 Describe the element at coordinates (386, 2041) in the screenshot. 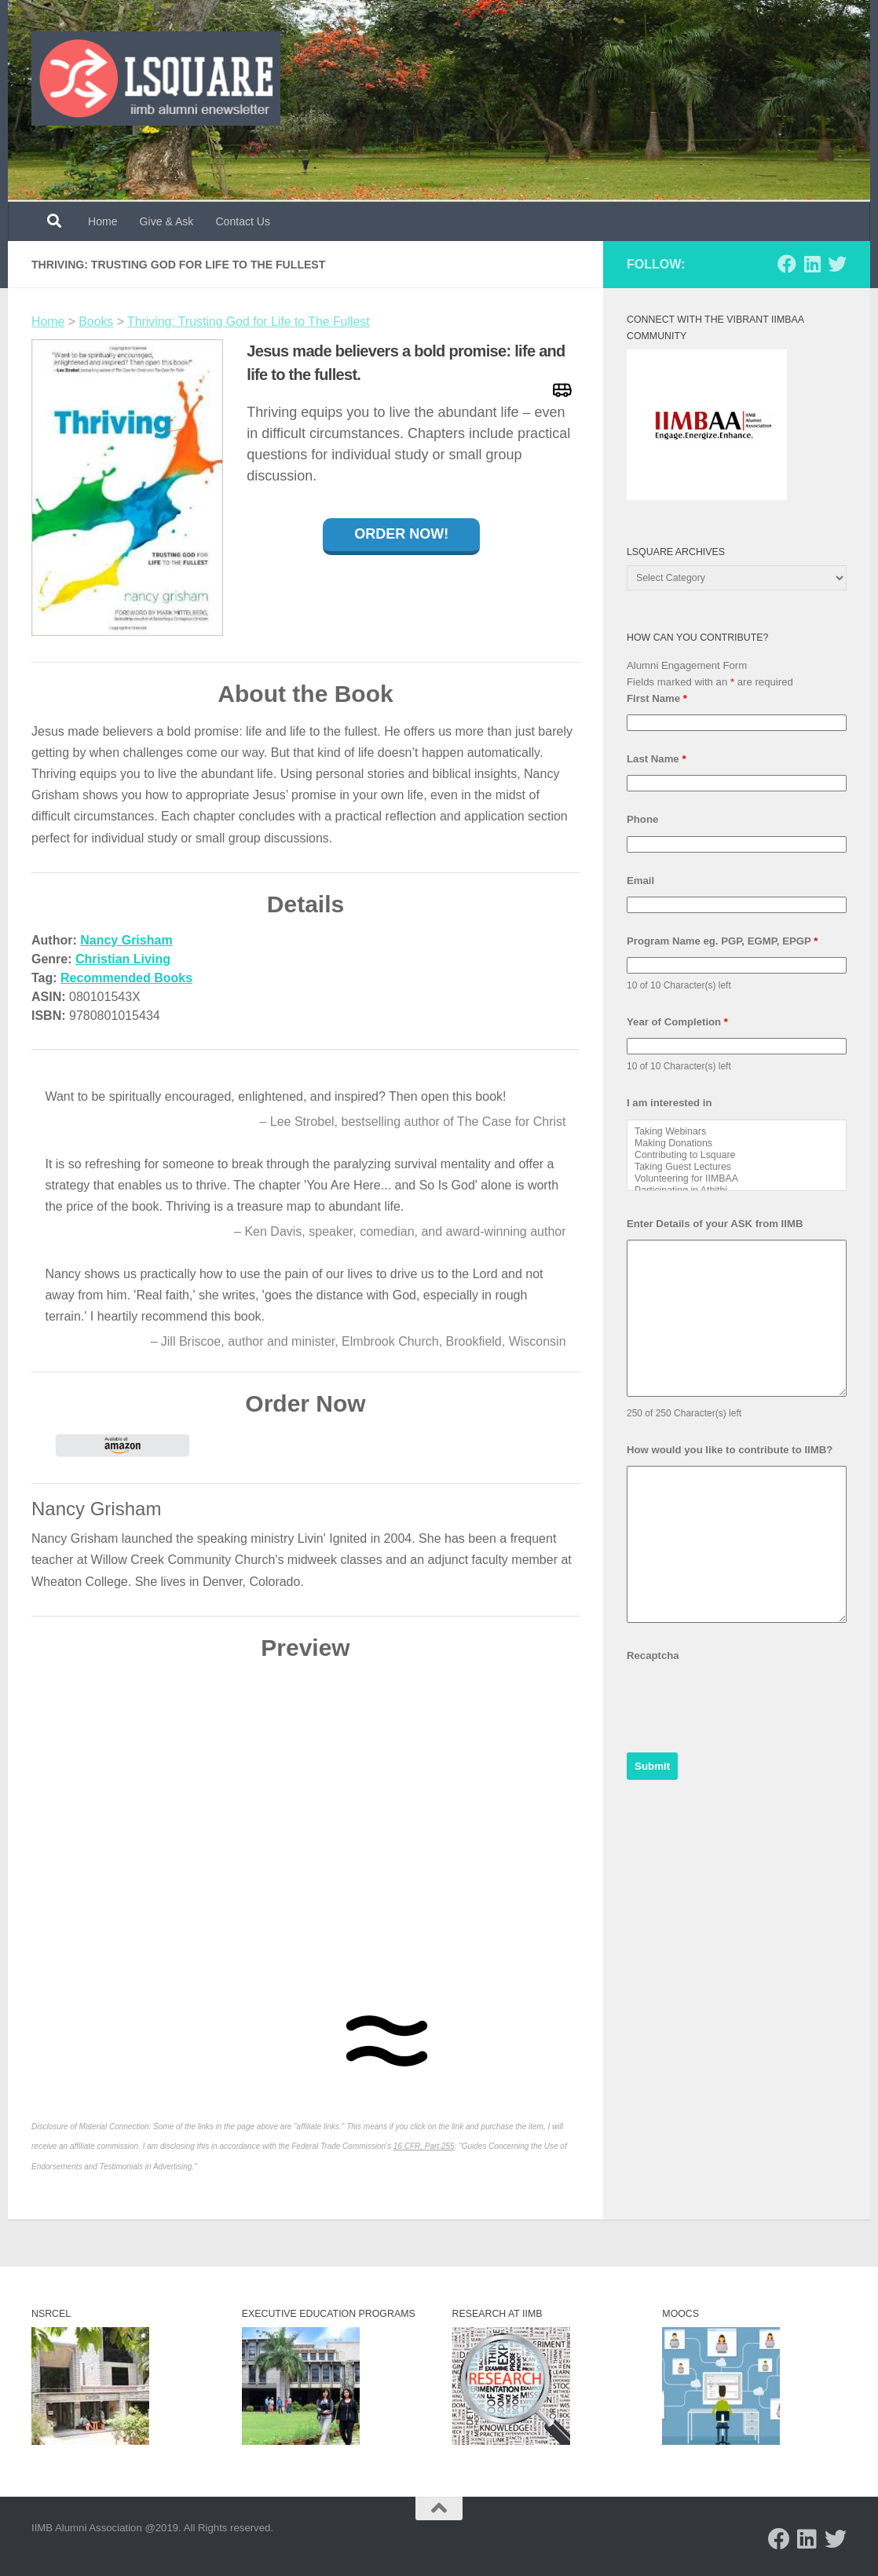

I see `indicates approximate or estimated value` at that location.